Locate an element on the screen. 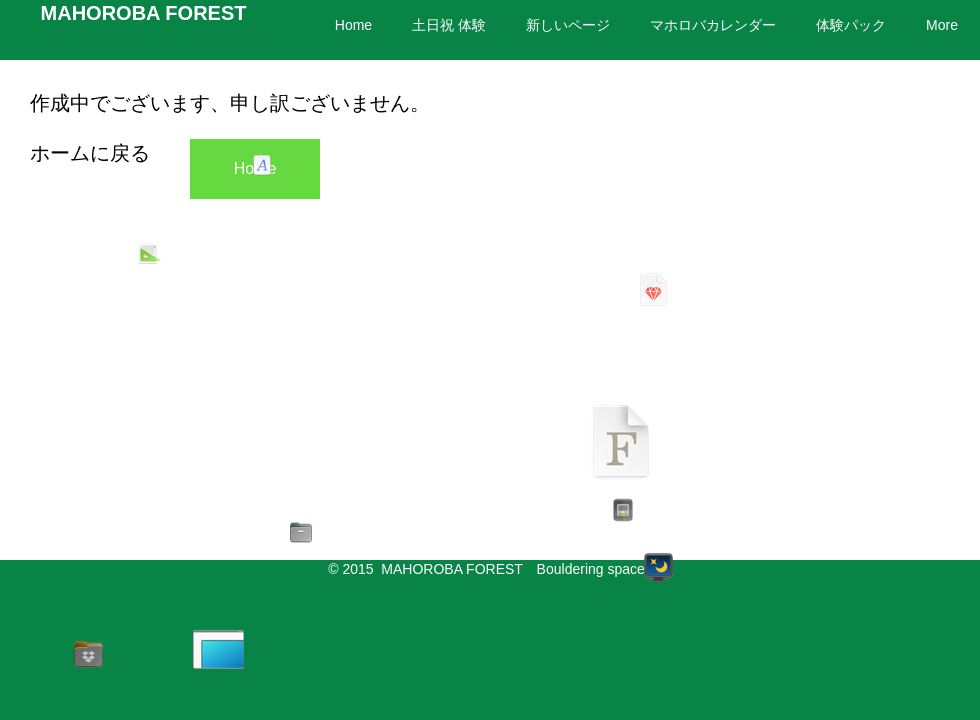  access screensaver settings is located at coordinates (658, 567).